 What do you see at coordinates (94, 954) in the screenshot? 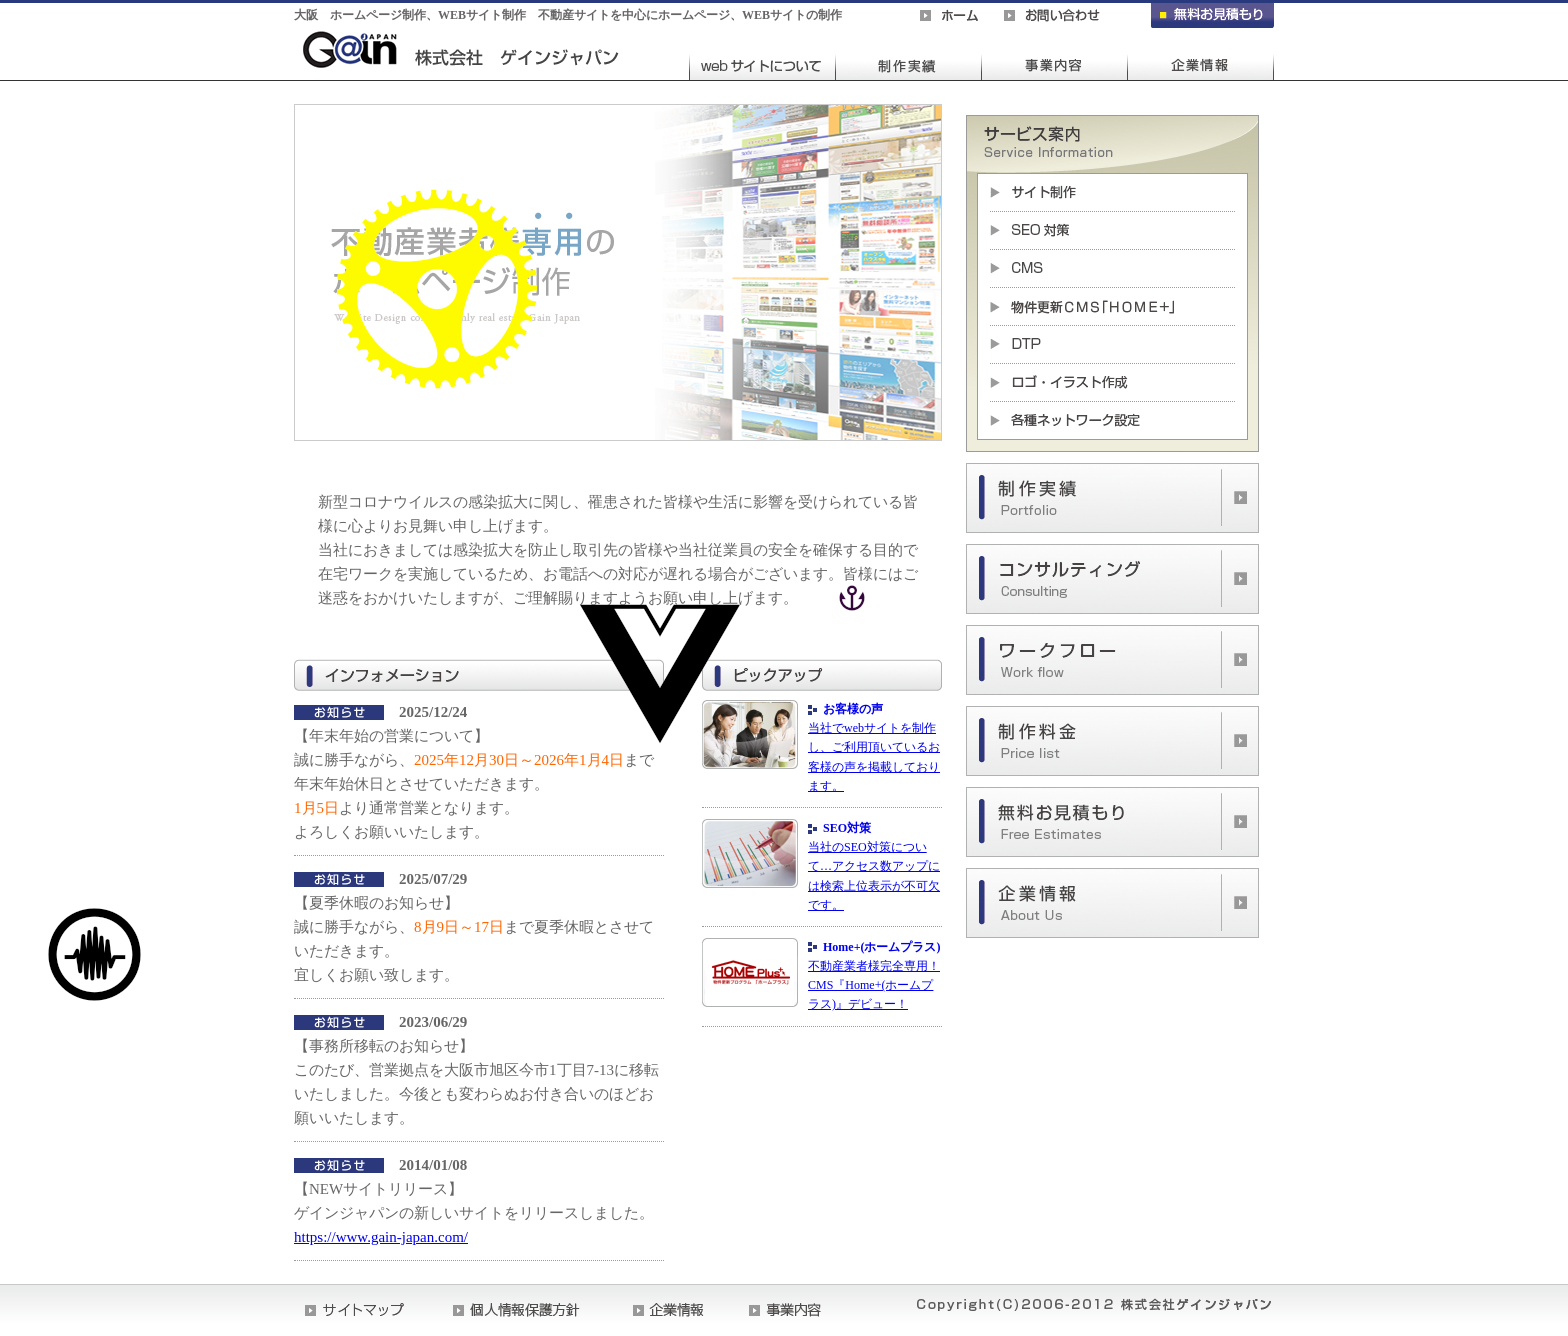
I see `creative commons sampling license indicator` at bounding box center [94, 954].